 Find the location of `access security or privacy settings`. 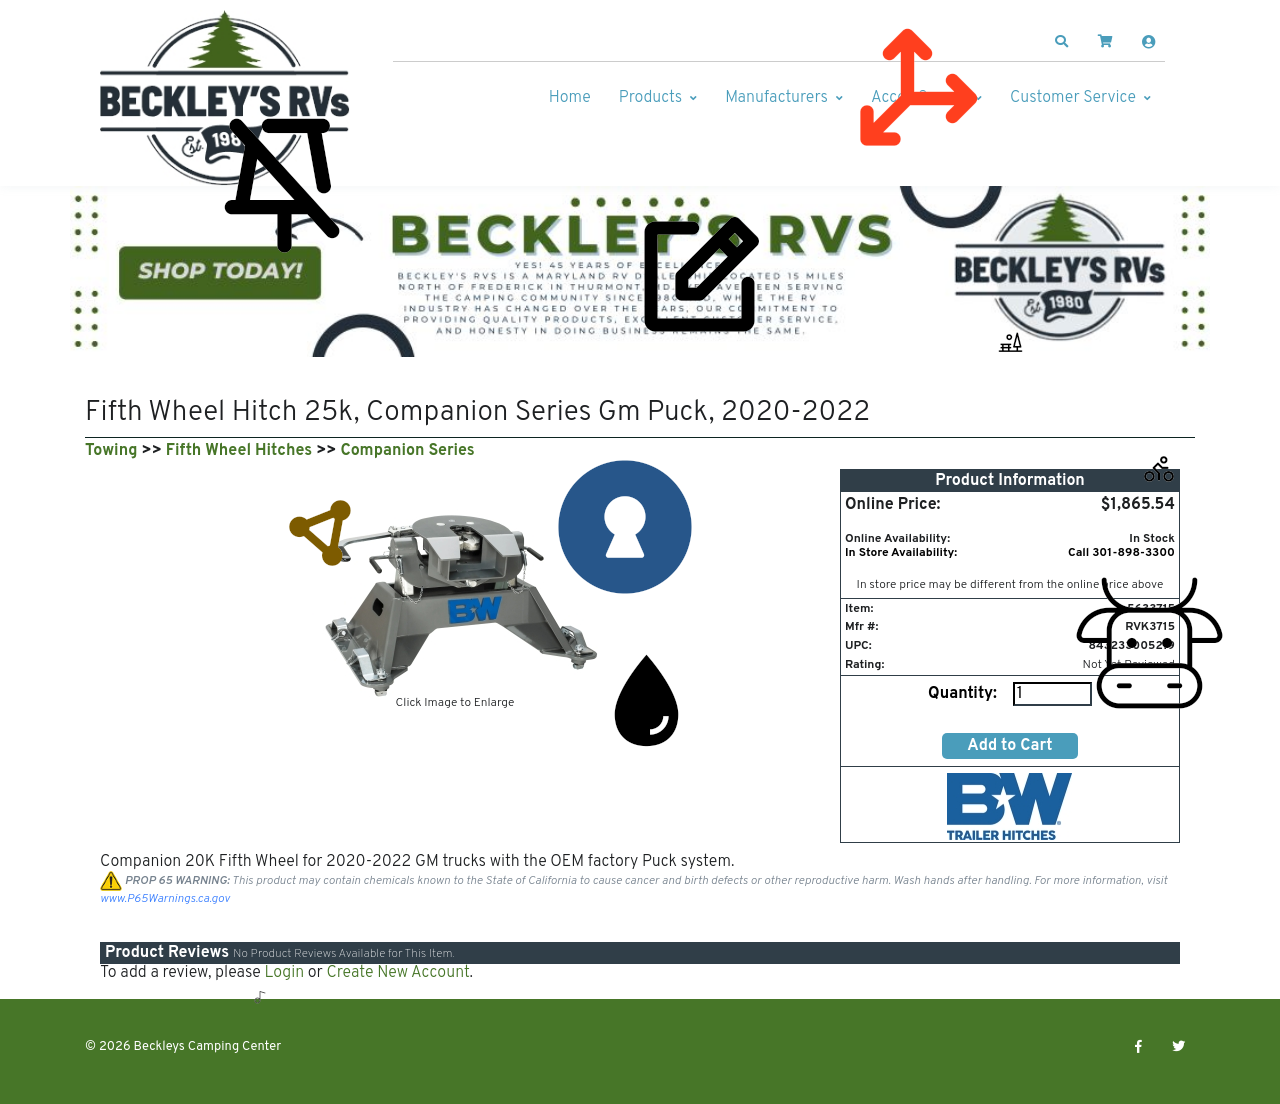

access security or privacy settings is located at coordinates (625, 527).